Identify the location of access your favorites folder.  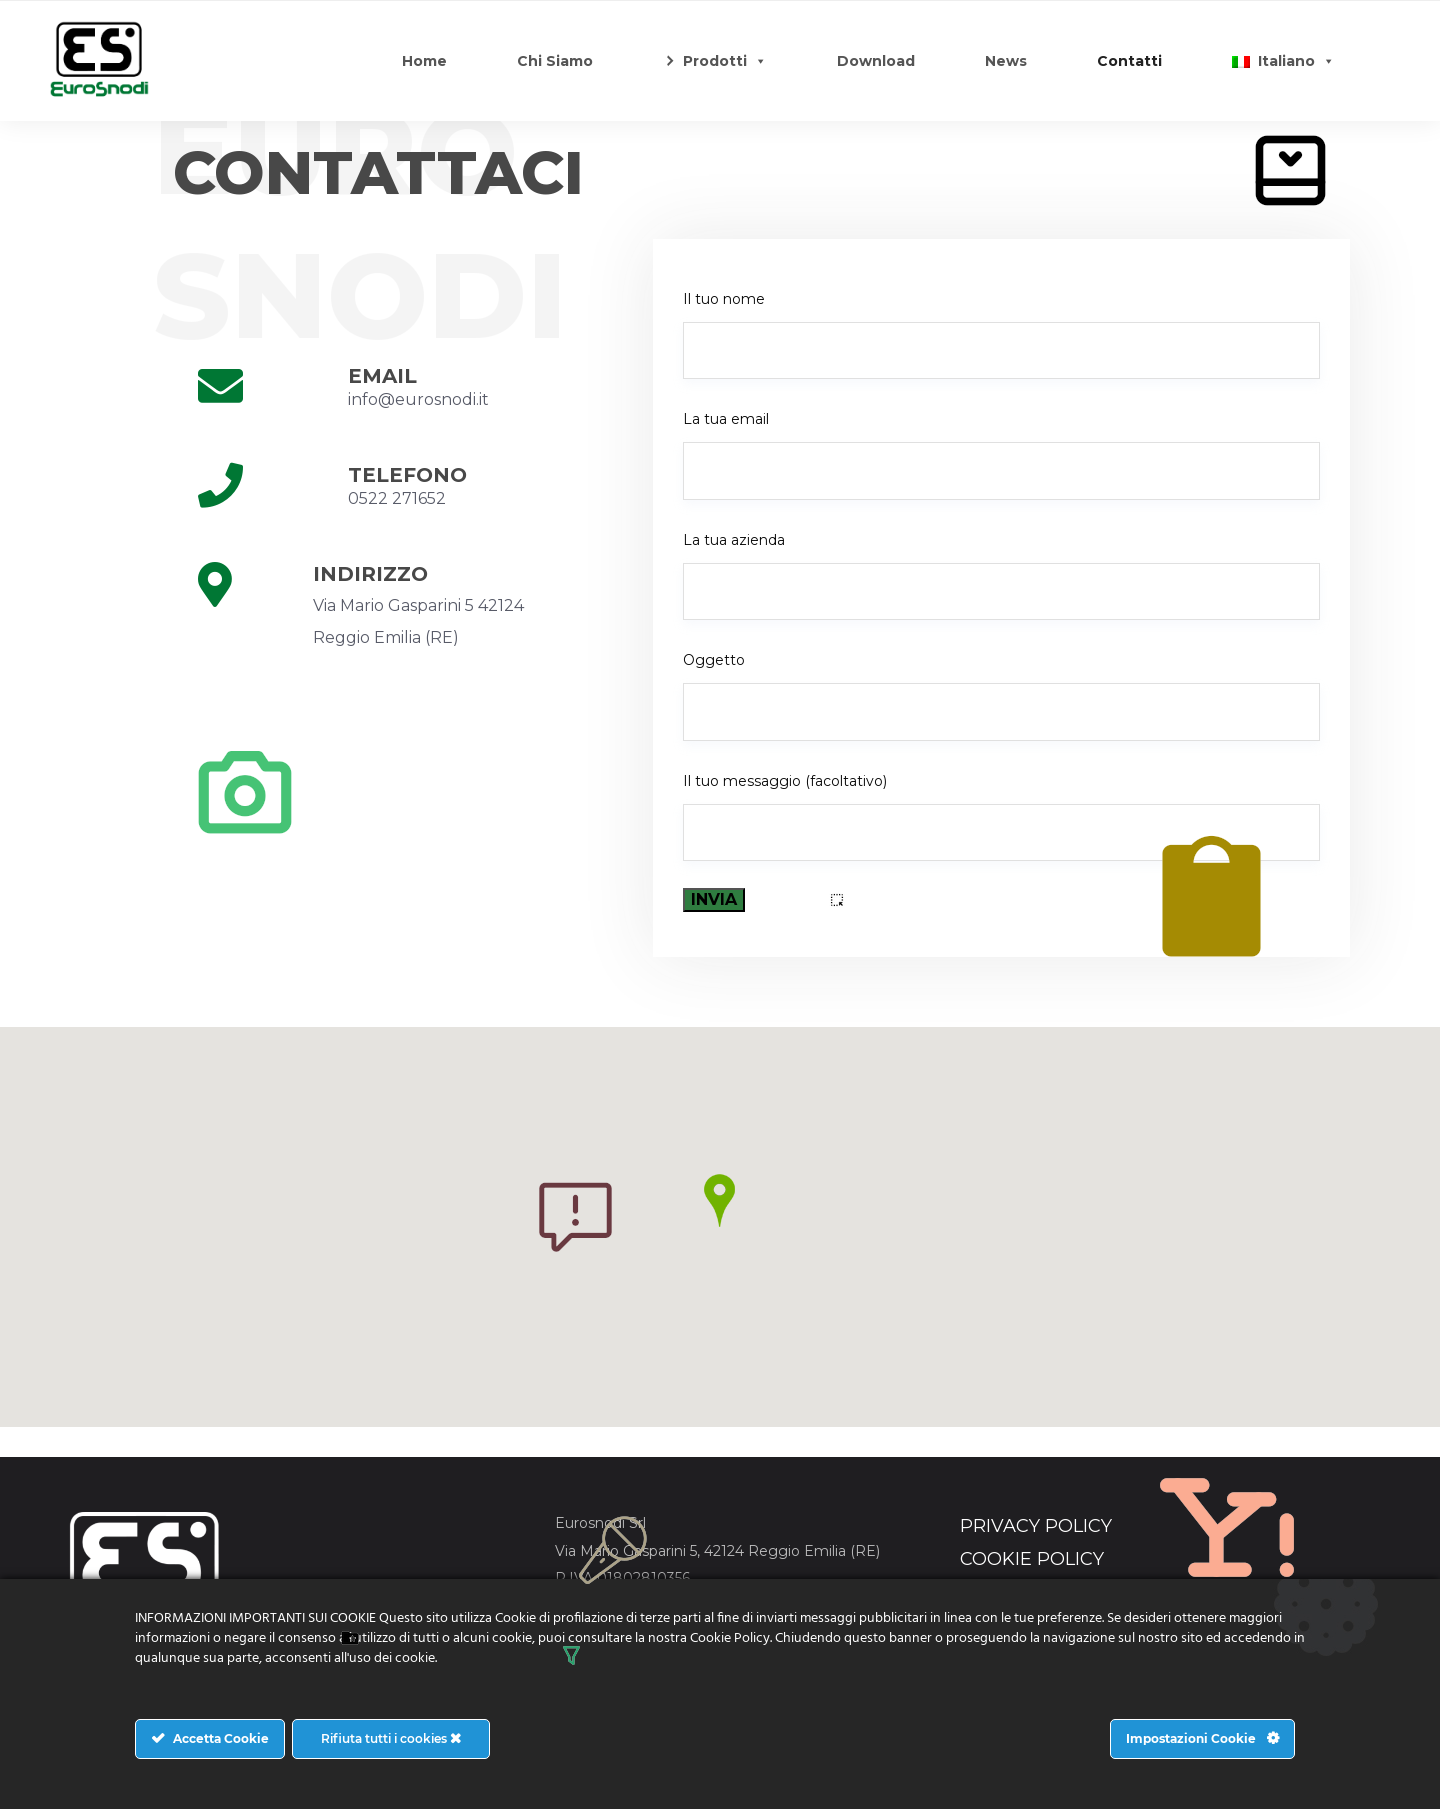
(350, 1638).